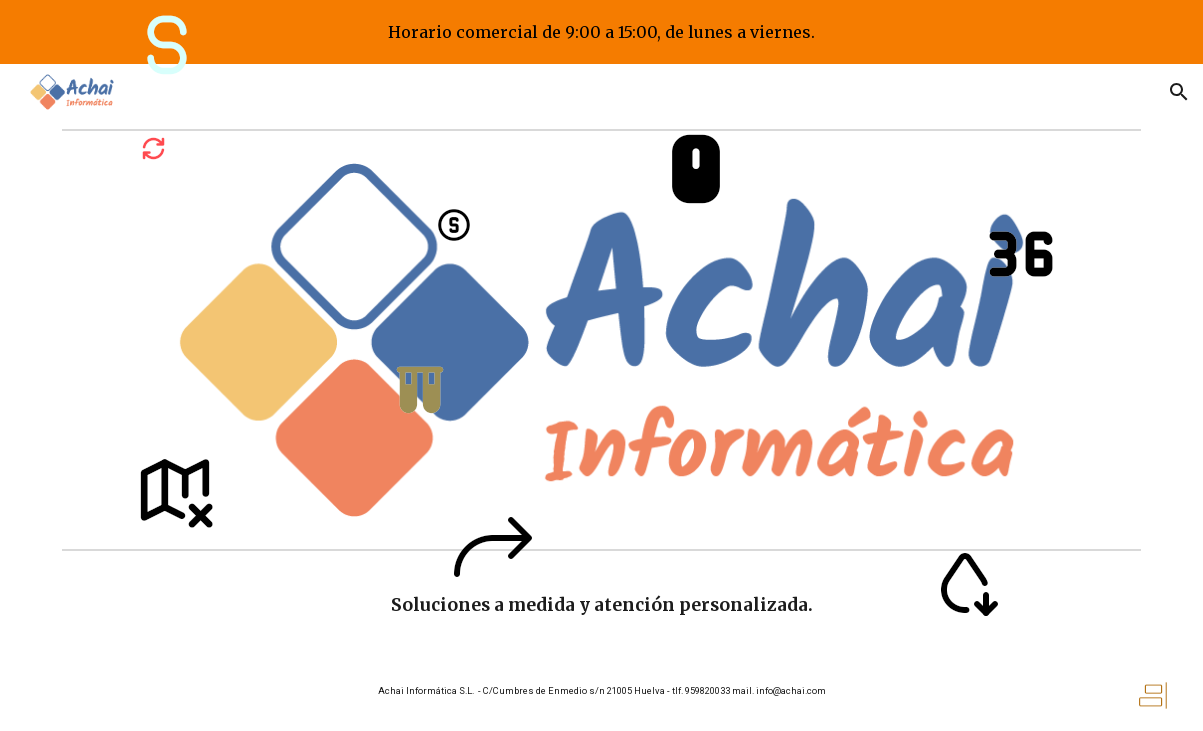  I want to click on share or forward content, so click(493, 547).